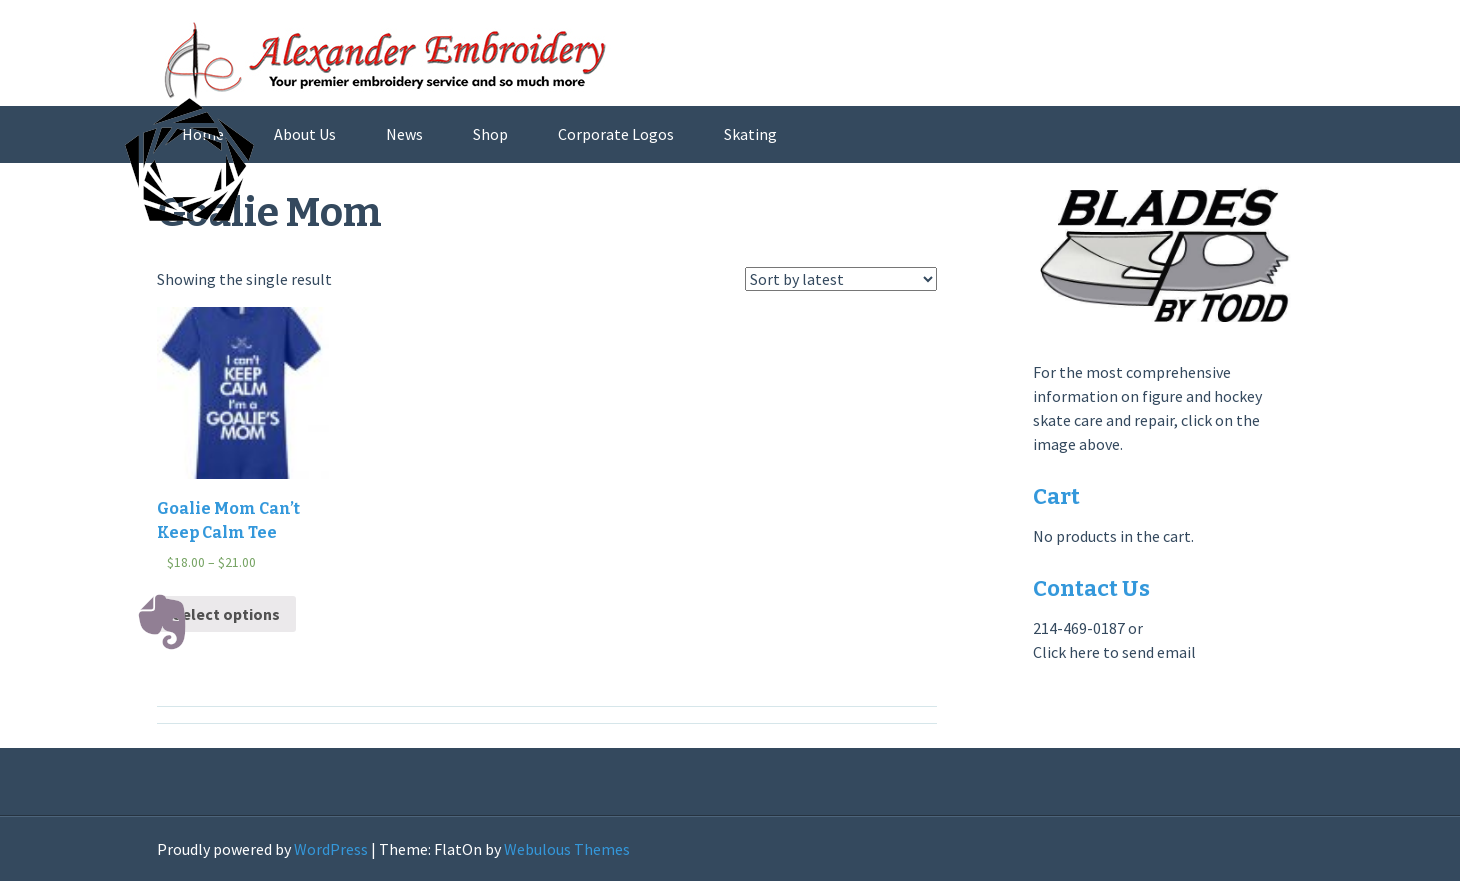 The image size is (1460, 881). What do you see at coordinates (189, 159) in the screenshot?
I see `PySyft library or framework logo` at bounding box center [189, 159].